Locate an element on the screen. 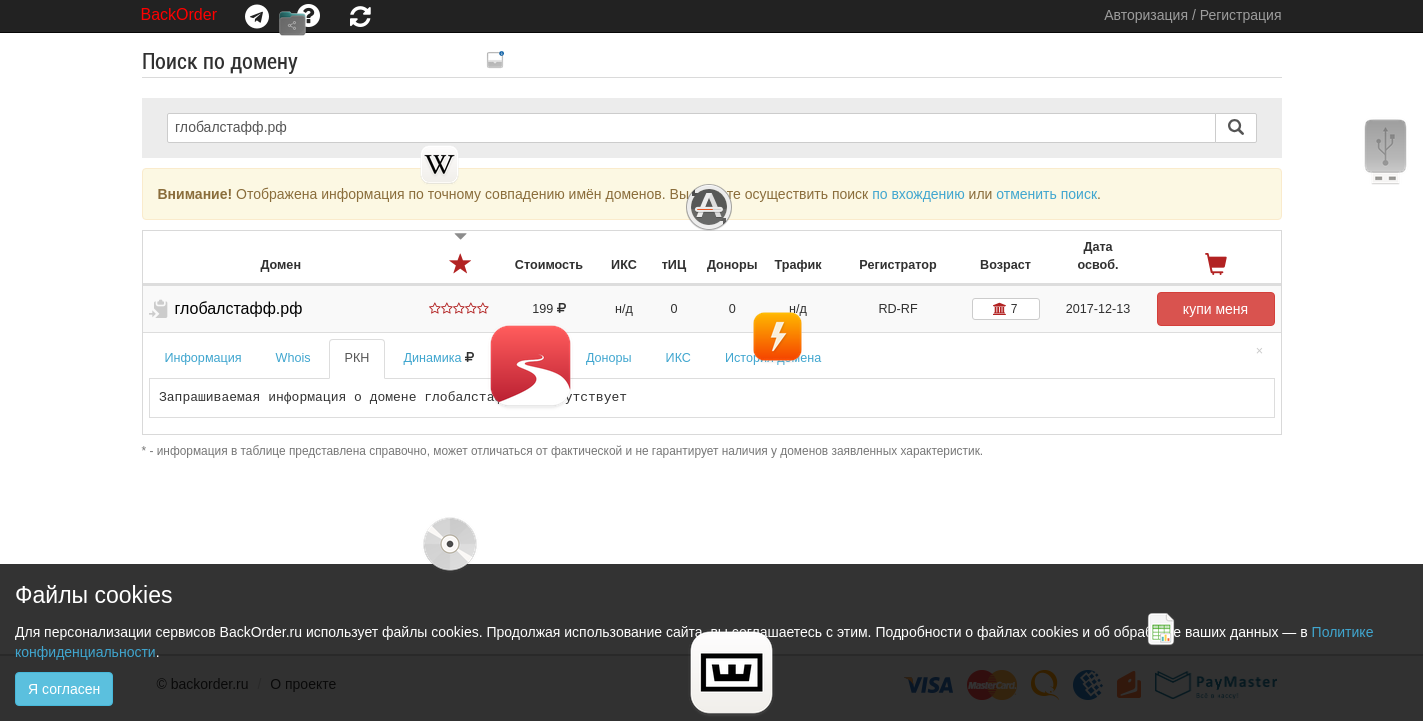 Image resolution: width=1423 pixels, height=721 pixels. access CD/DVD drive contents is located at coordinates (450, 544).